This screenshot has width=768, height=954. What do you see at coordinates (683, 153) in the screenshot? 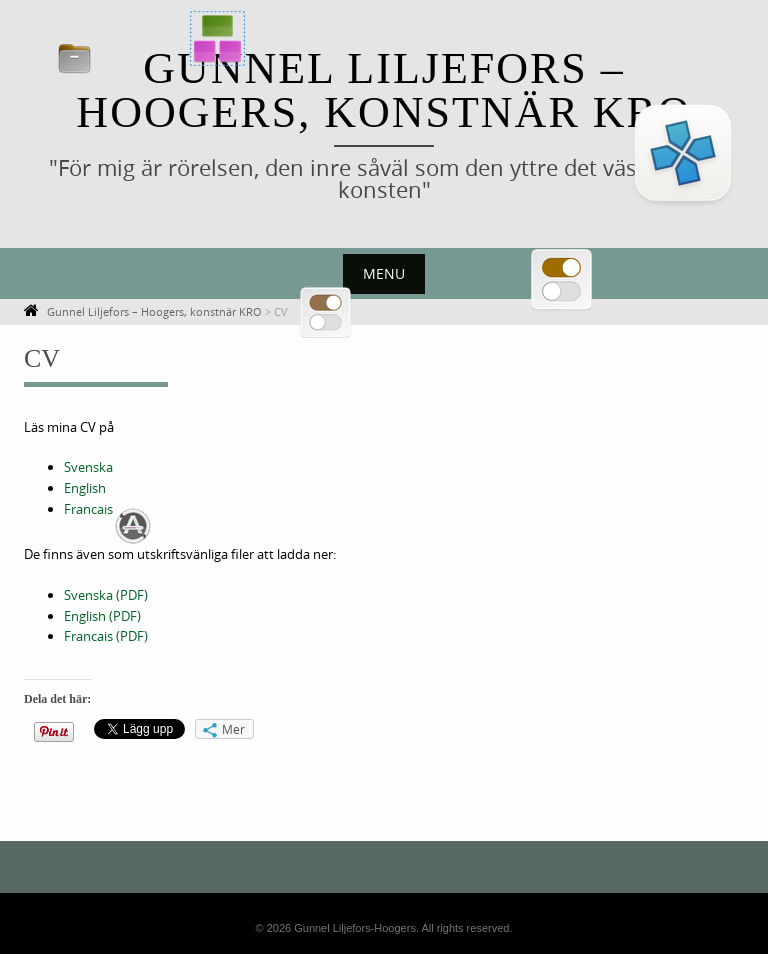
I see `launch ppsspp psp emulator` at bounding box center [683, 153].